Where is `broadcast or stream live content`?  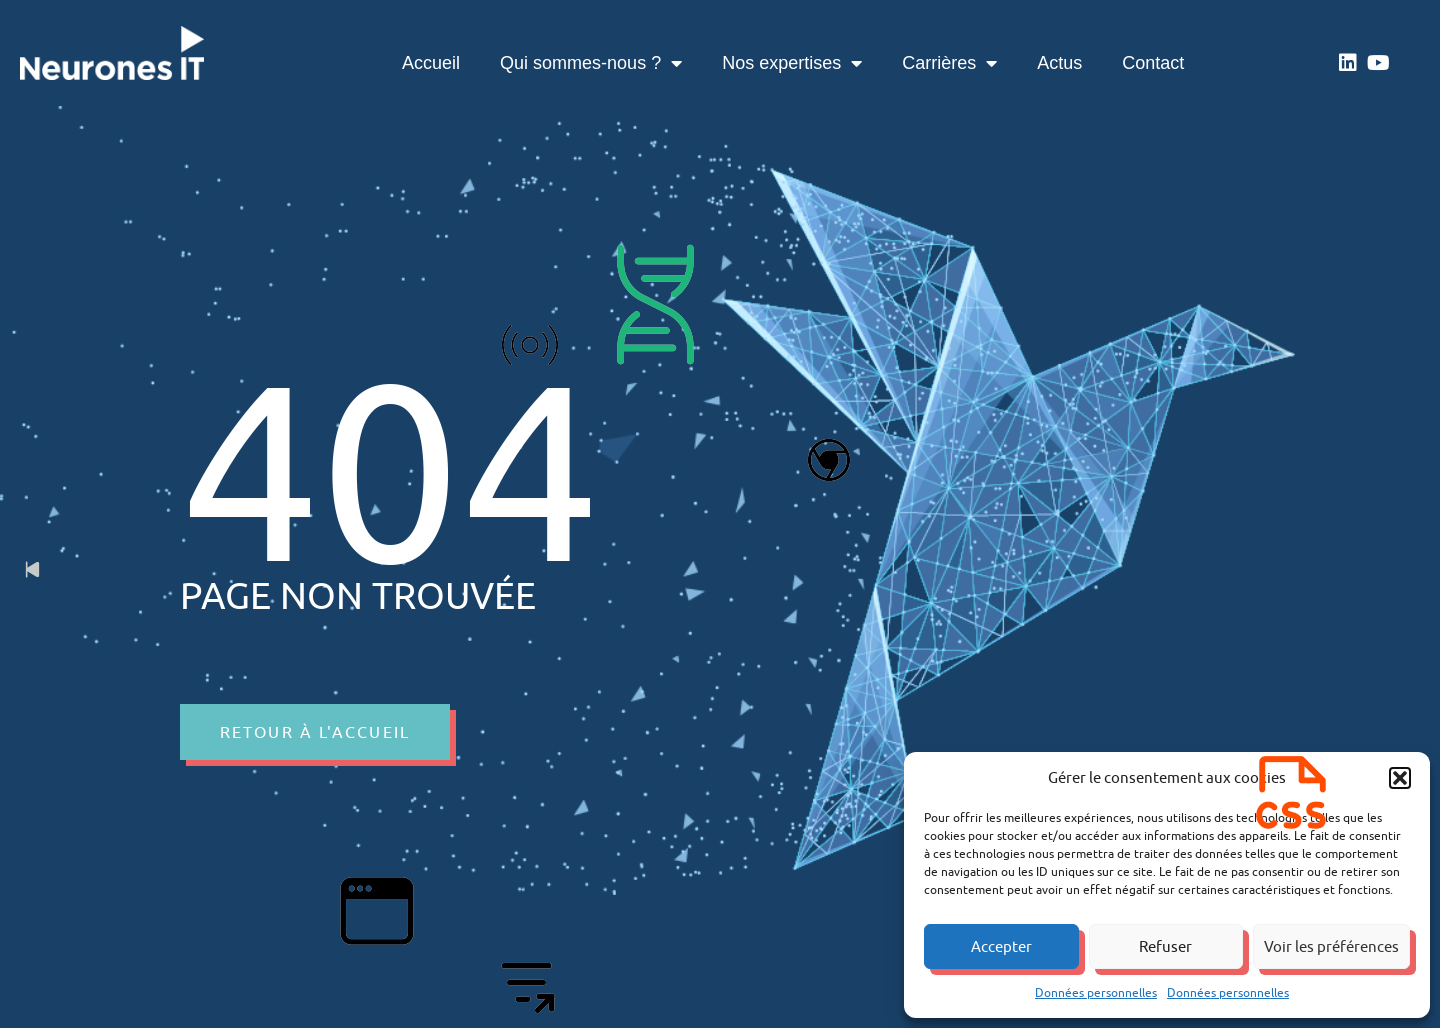
broadcast or stream live content is located at coordinates (530, 345).